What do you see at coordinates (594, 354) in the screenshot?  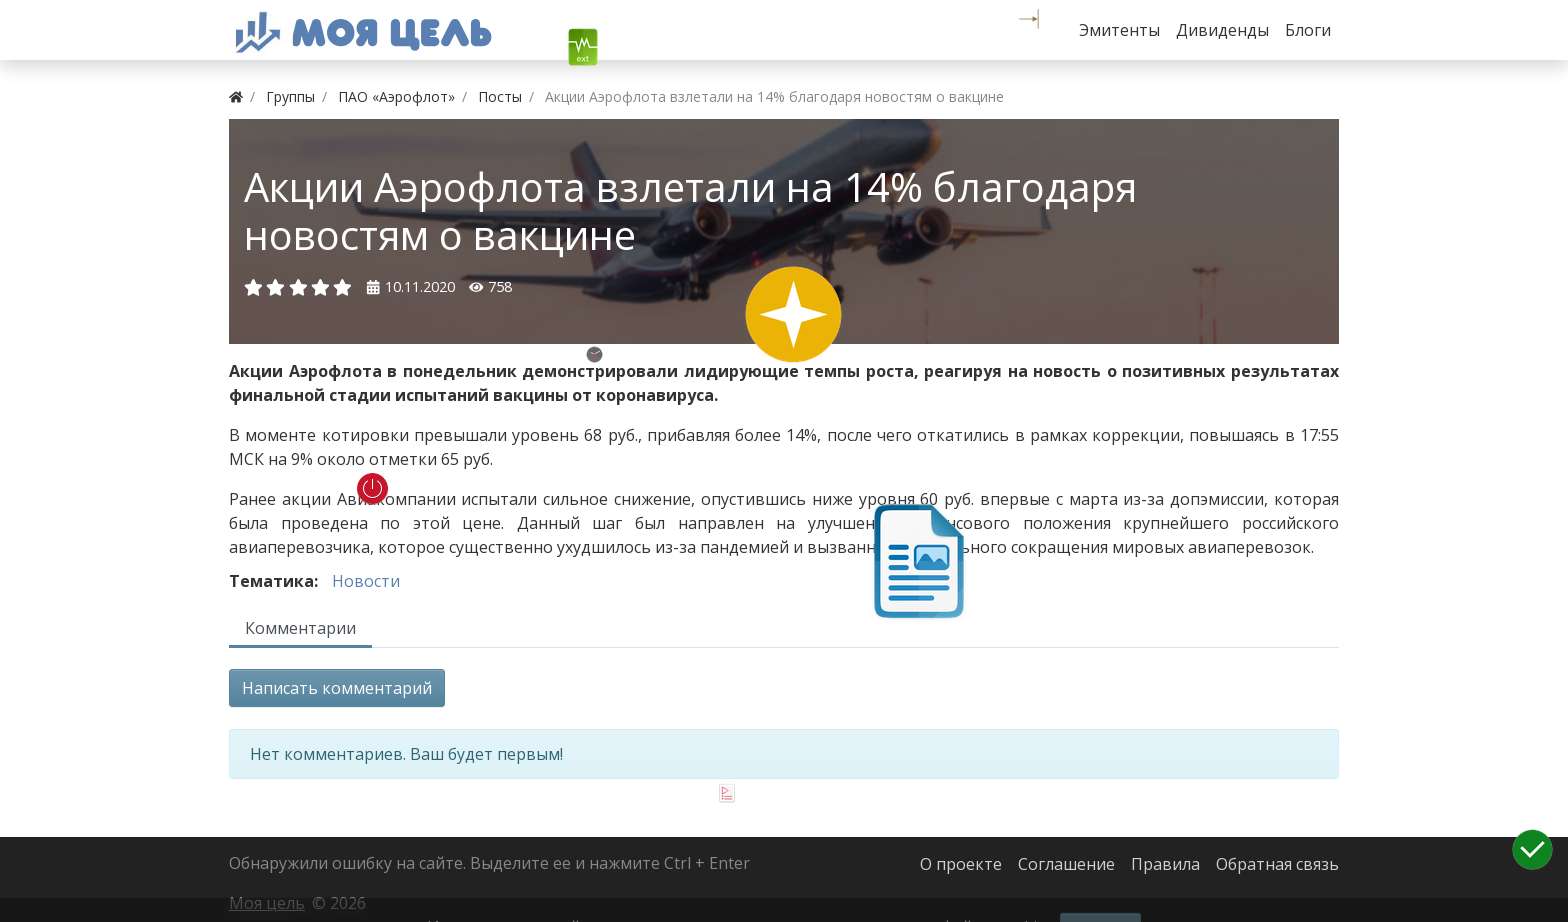 I see `open the clocks application` at bounding box center [594, 354].